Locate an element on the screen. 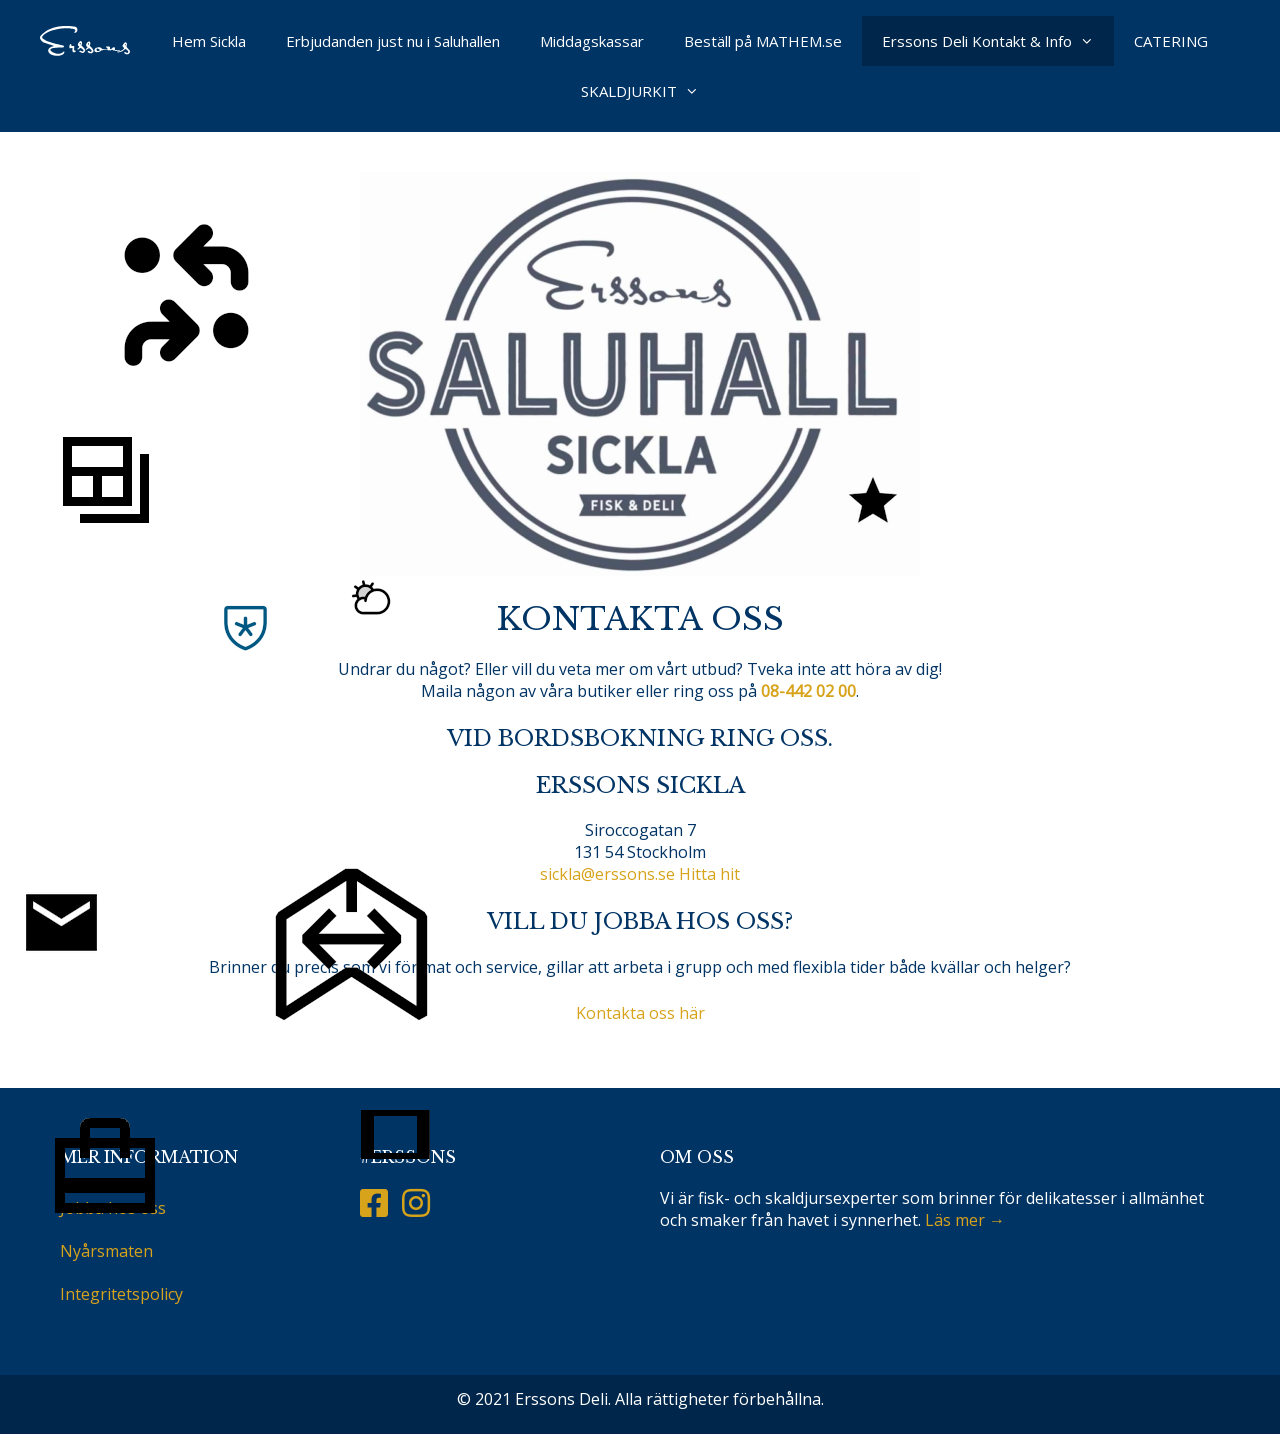 This screenshot has height=1434, width=1280. indicates premium or verified security status is located at coordinates (245, 625).